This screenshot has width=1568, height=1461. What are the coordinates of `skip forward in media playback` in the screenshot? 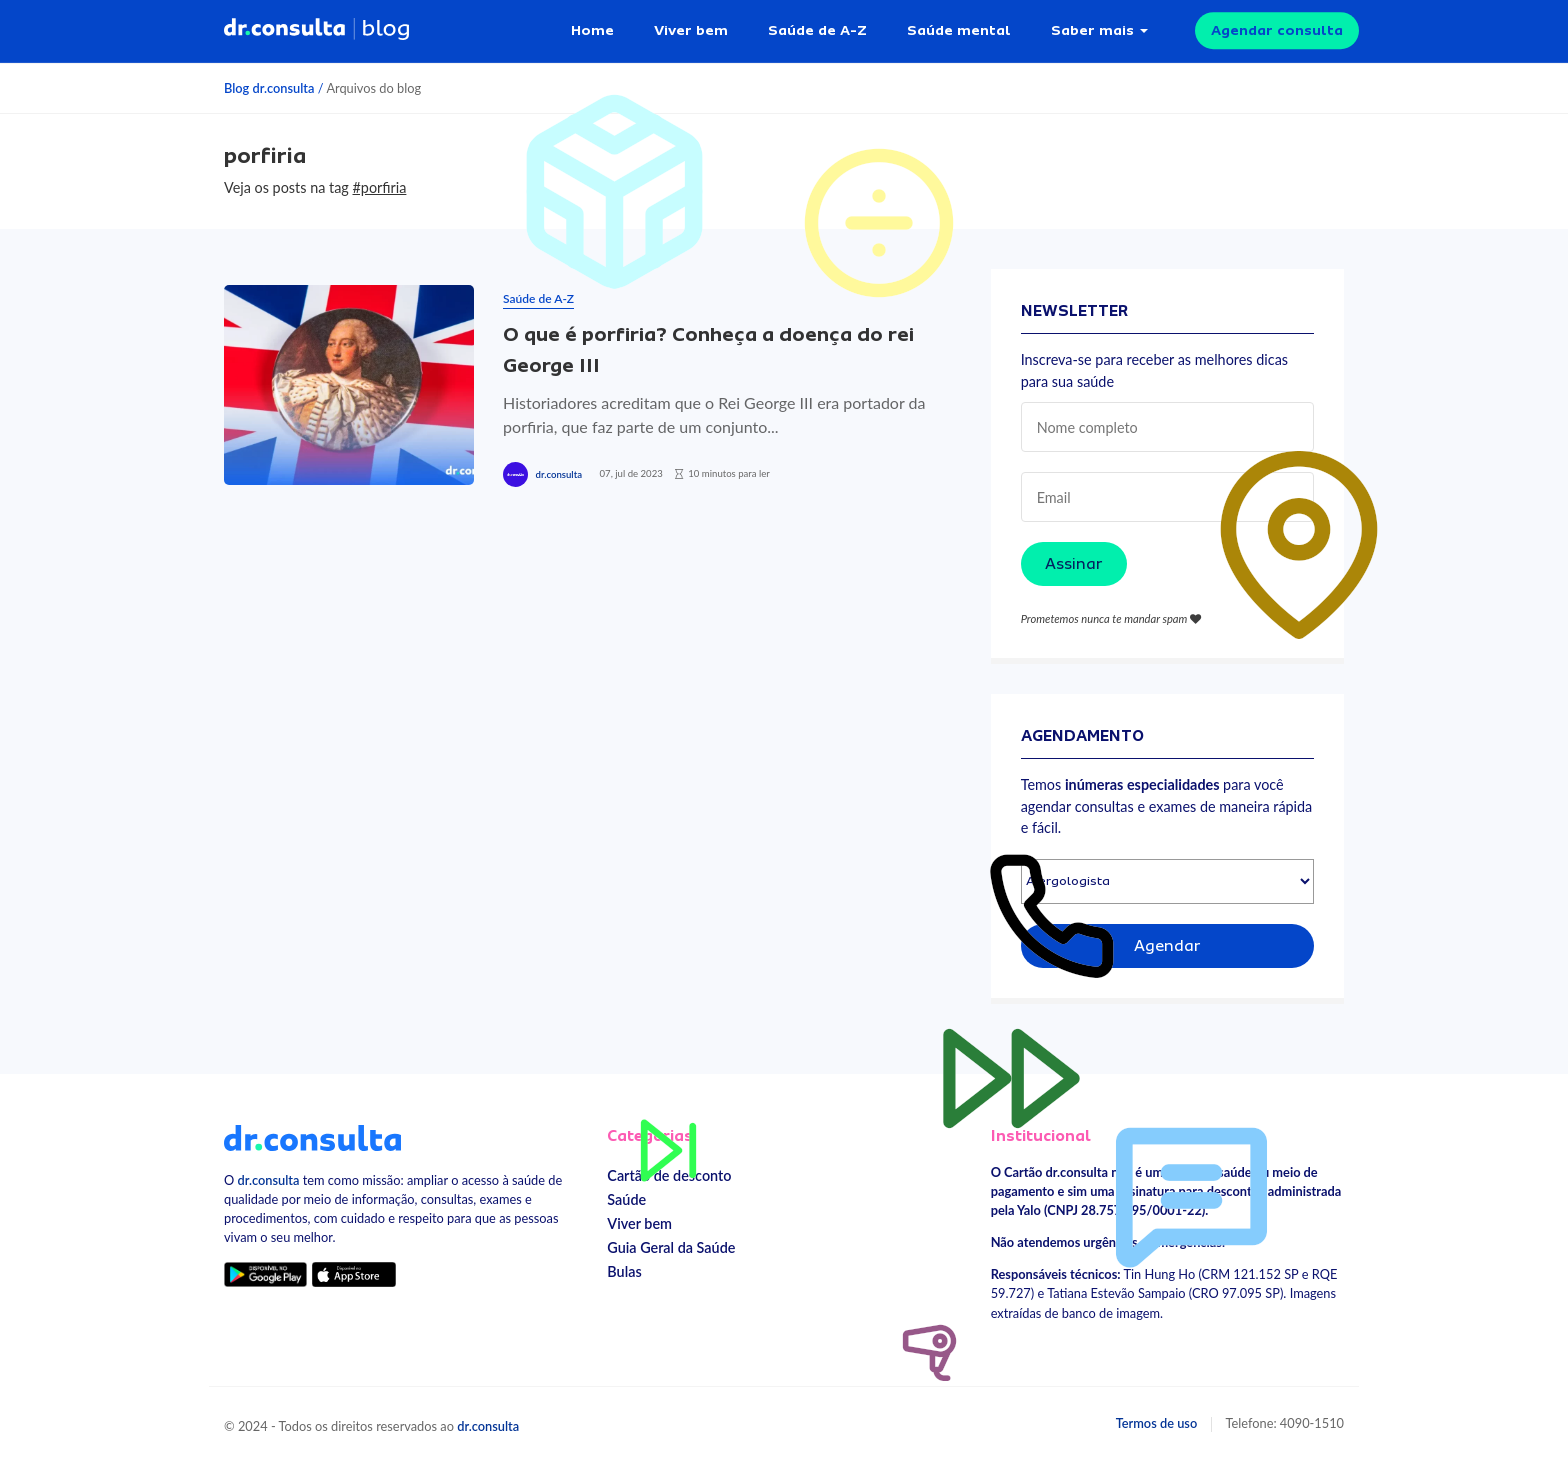 It's located at (1011, 1078).